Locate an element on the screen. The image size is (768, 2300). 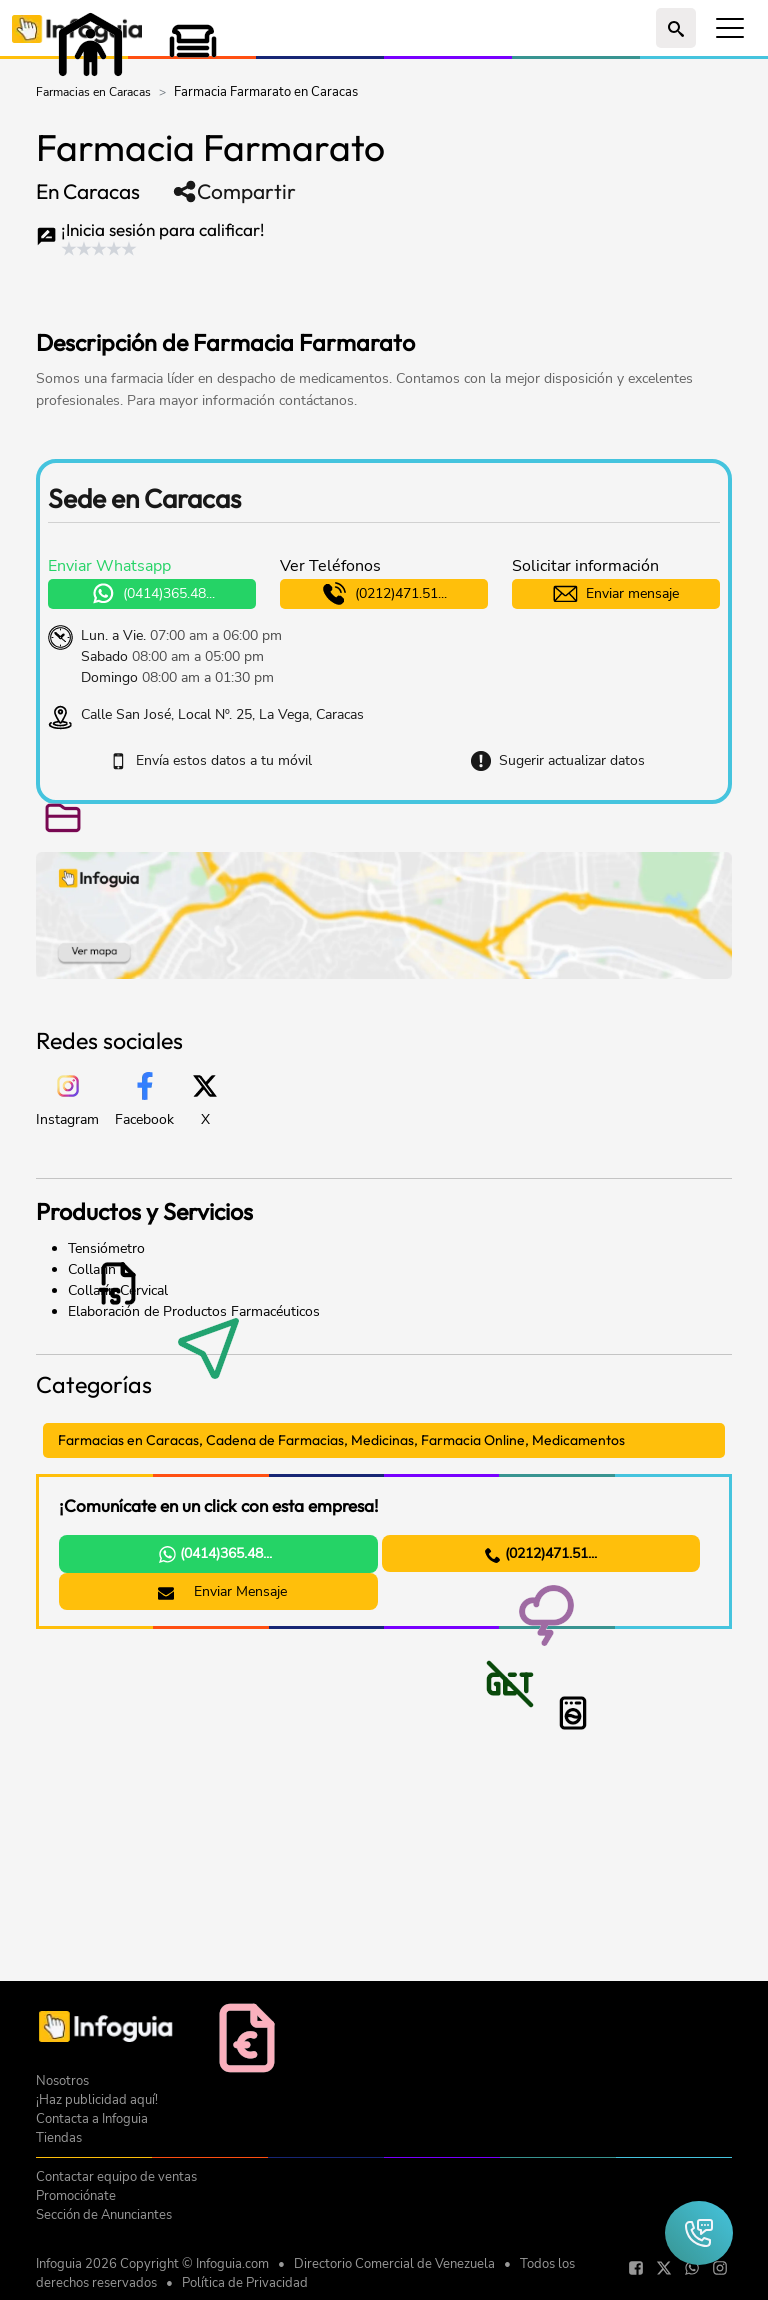
indicates http get request is disabled or blocked is located at coordinates (510, 1684).